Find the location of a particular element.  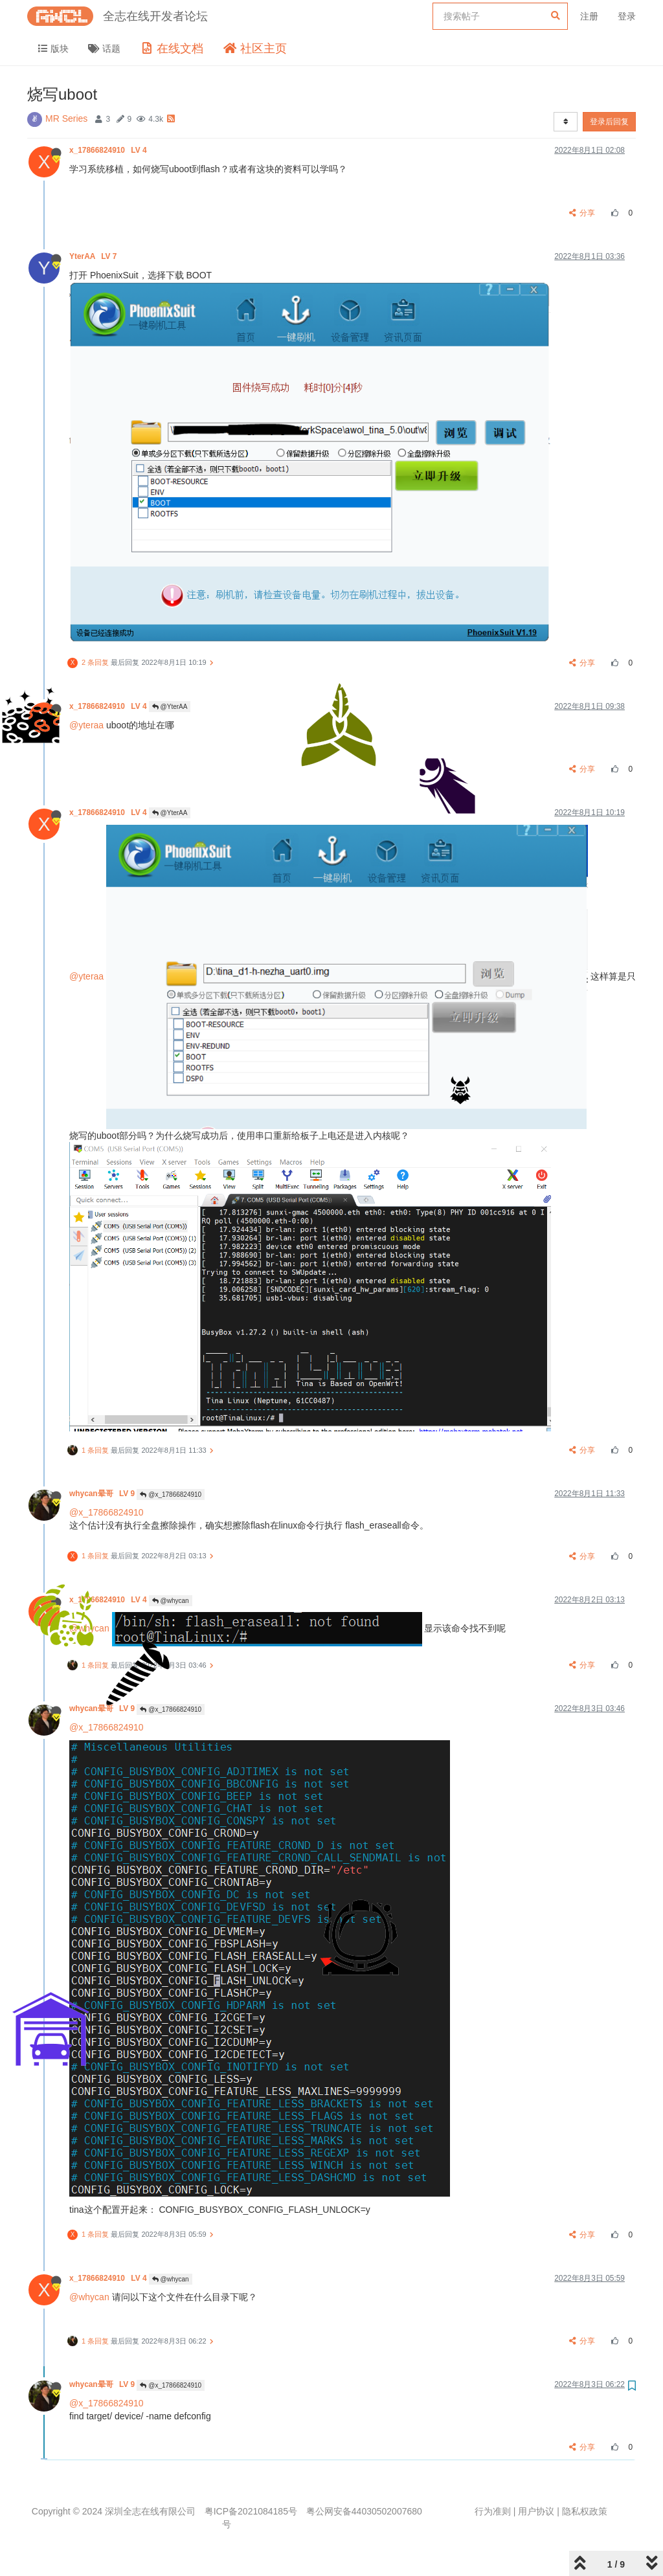

select dwarf character class is located at coordinates (460, 1090).